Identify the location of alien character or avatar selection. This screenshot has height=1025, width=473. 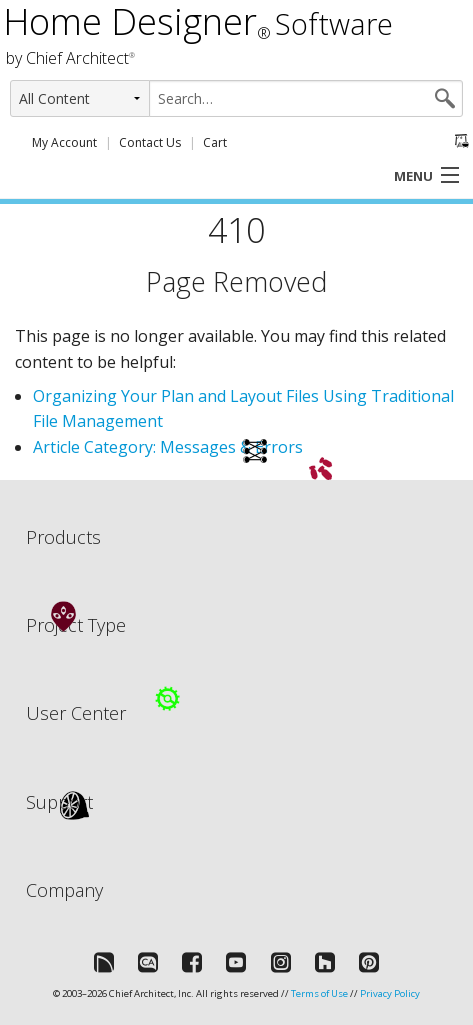
(63, 616).